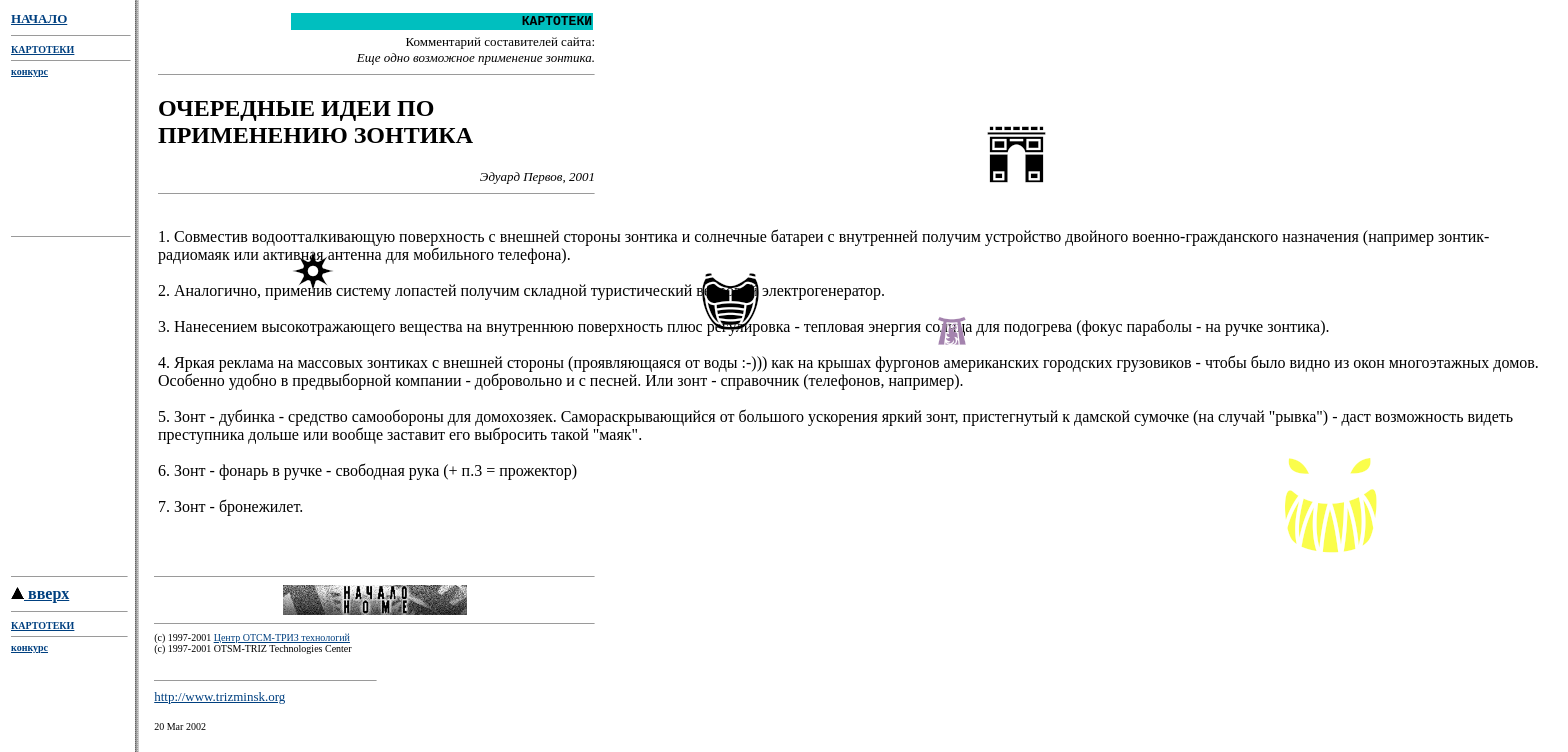  I want to click on indicates a hazard or danger zone in gameplay, so click(313, 271).